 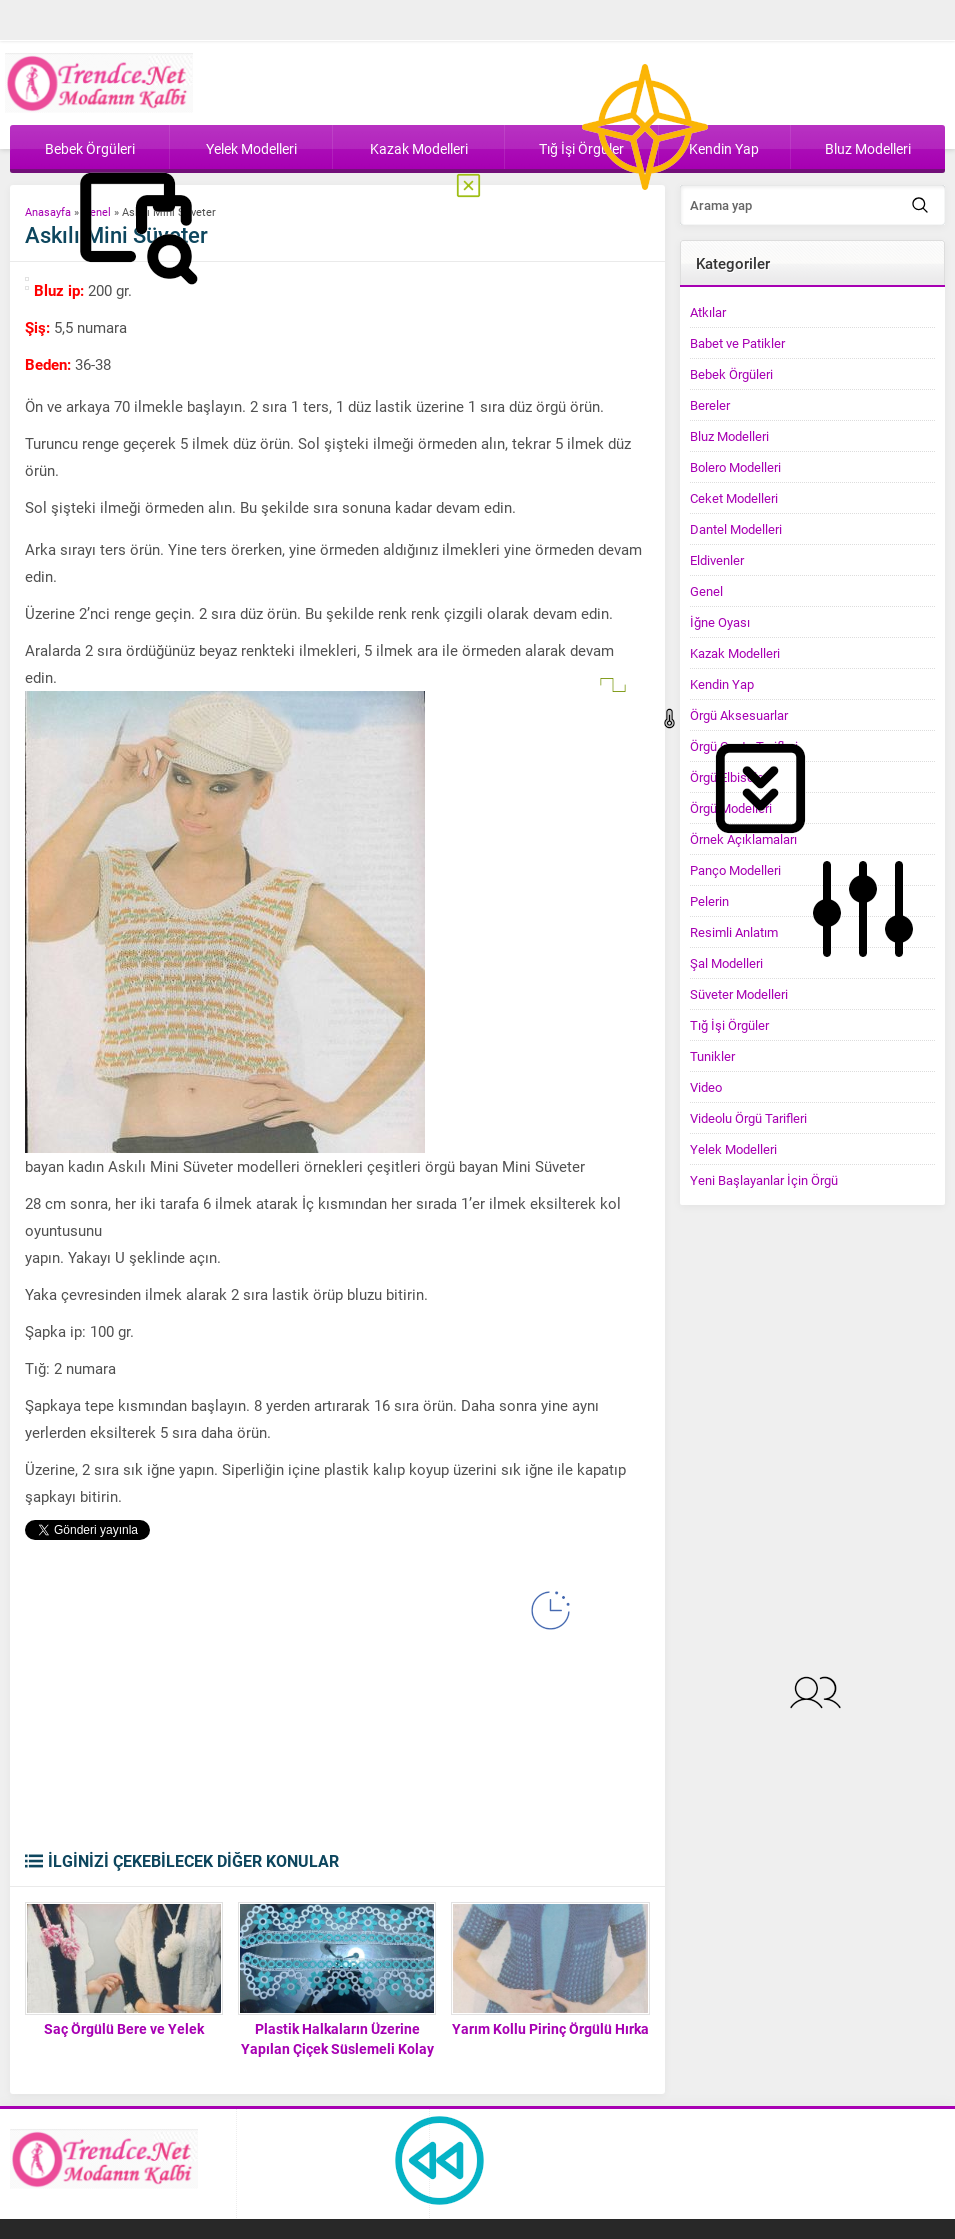 What do you see at coordinates (613, 685) in the screenshot?
I see `toggle square wave audio signal` at bounding box center [613, 685].